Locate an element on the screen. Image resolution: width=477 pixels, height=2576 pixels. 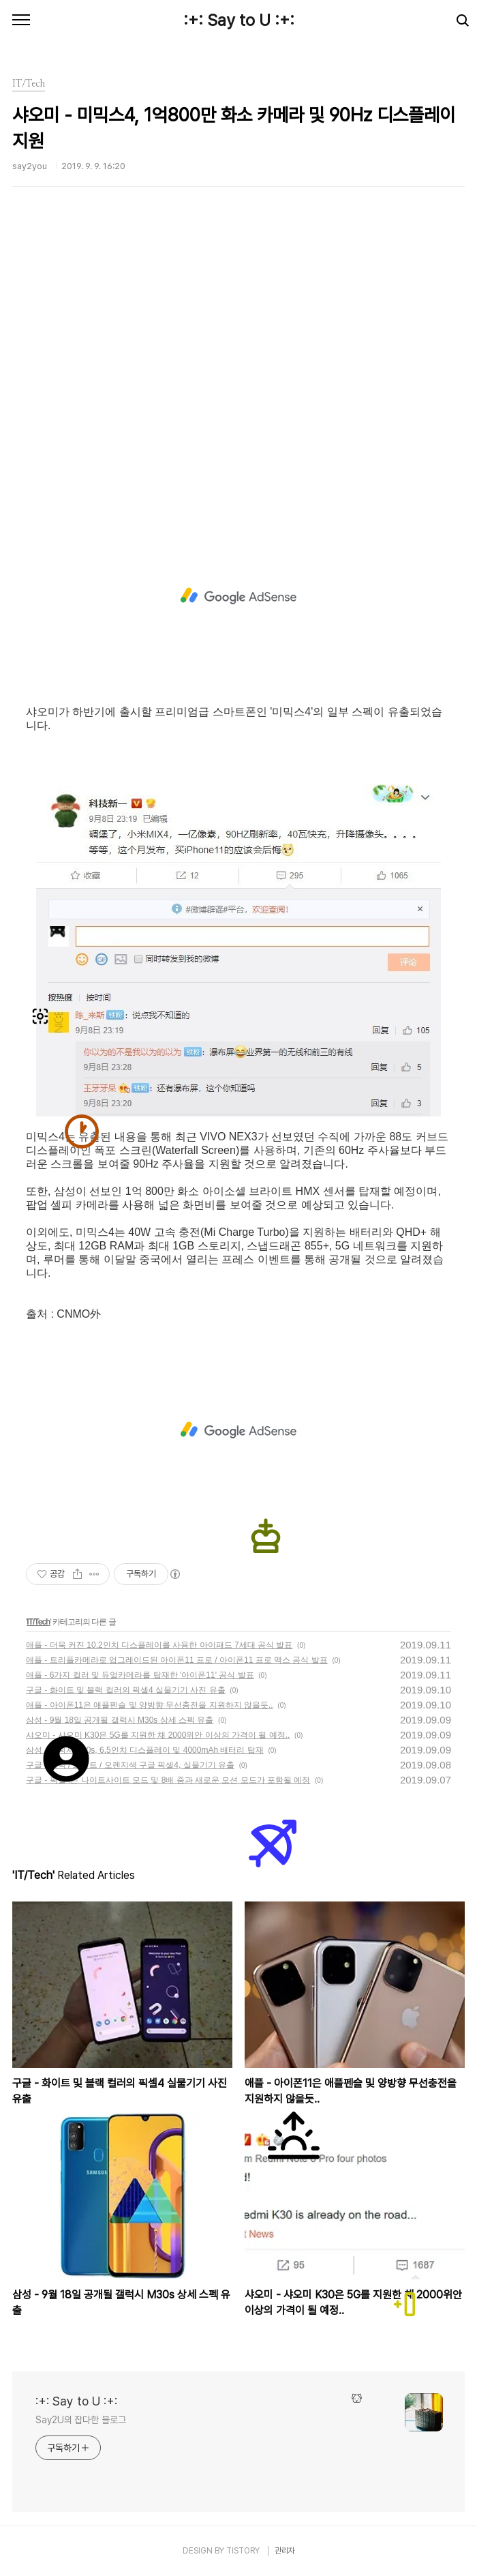
indicates the current time is 1 o'clock is located at coordinates (82, 1131).